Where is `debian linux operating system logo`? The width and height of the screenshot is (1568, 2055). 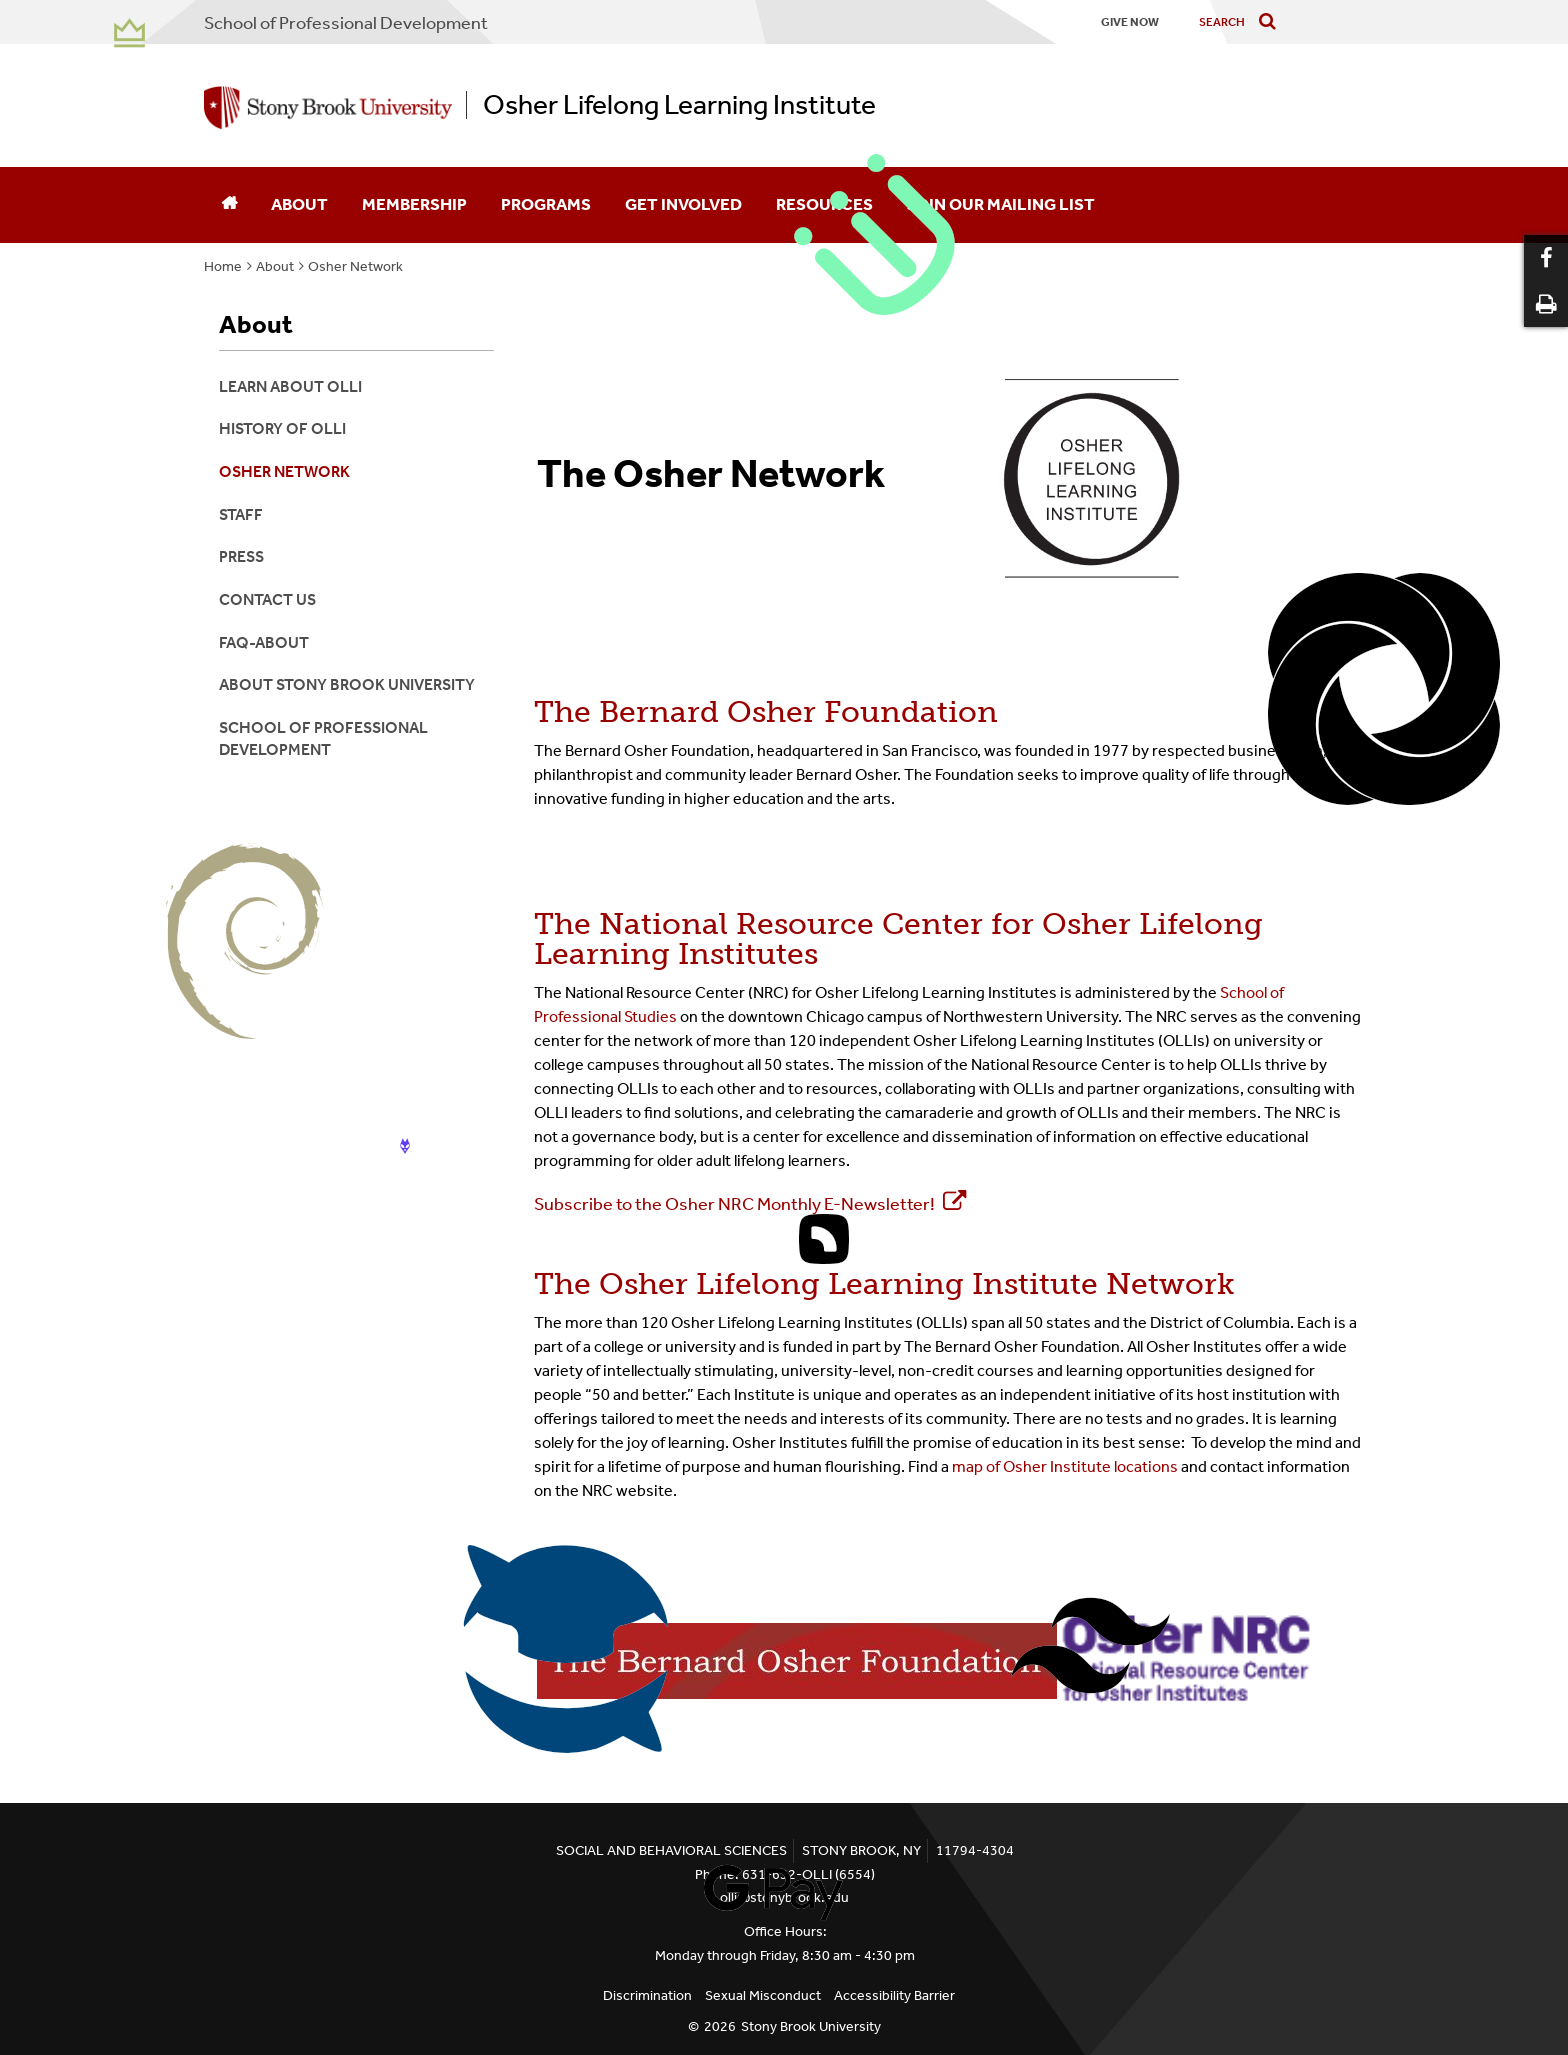 debian linux operating system logo is located at coordinates (245, 941).